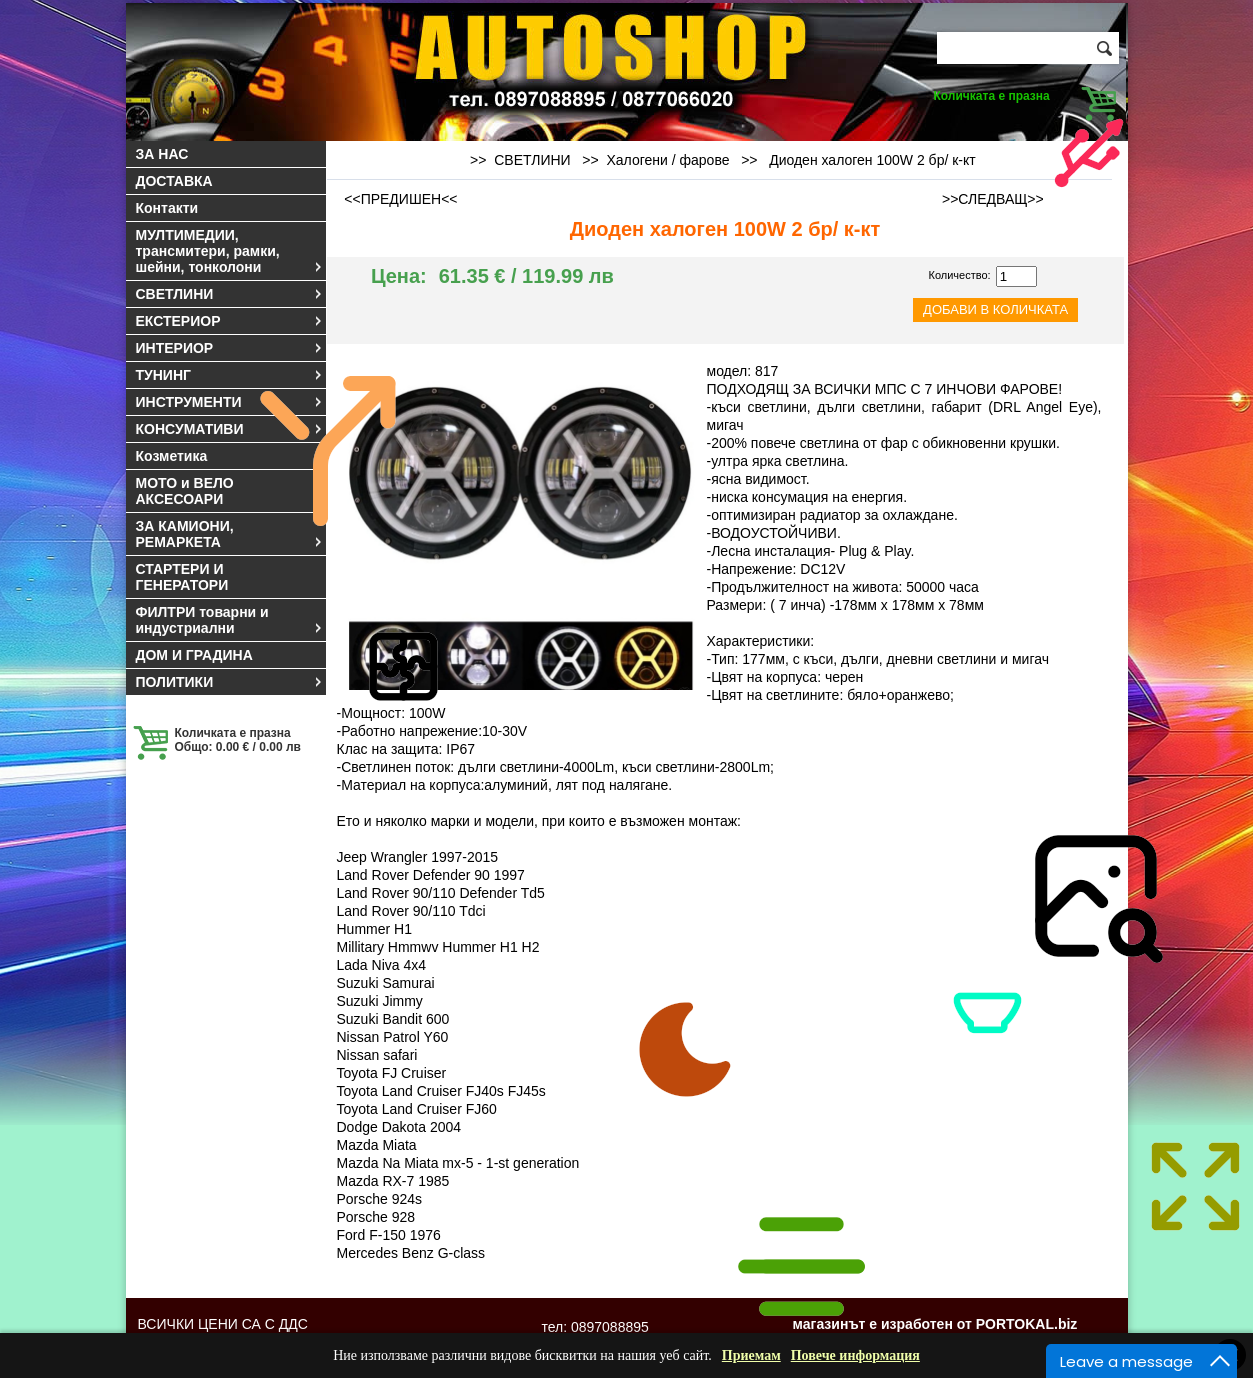 This screenshot has height=1378, width=1253. What do you see at coordinates (1096, 896) in the screenshot?
I see `search through your photo library` at bounding box center [1096, 896].